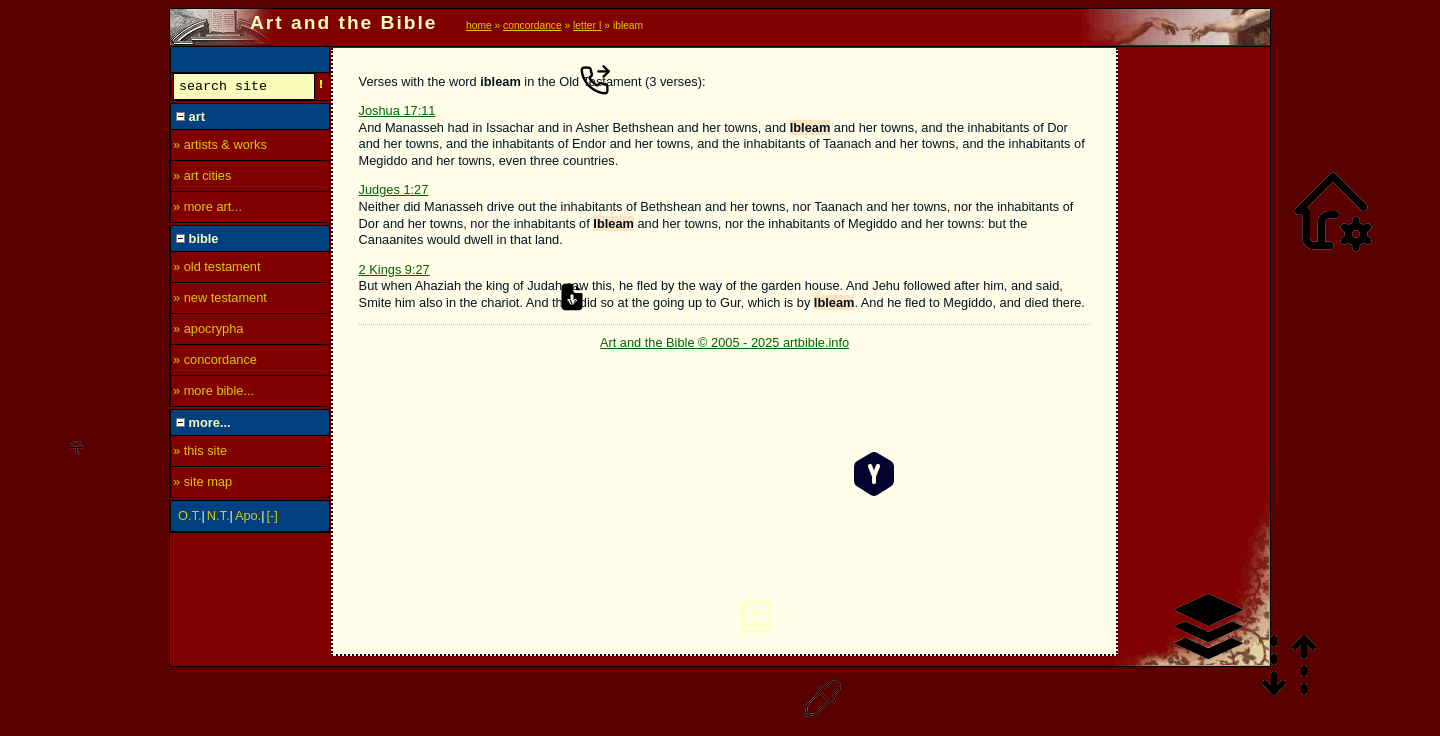 This screenshot has width=1440, height=736. What do you see at coordinates (1208, 626) in the screenshot?
I see `view or manage layers` at bounding box center [1208, 626].